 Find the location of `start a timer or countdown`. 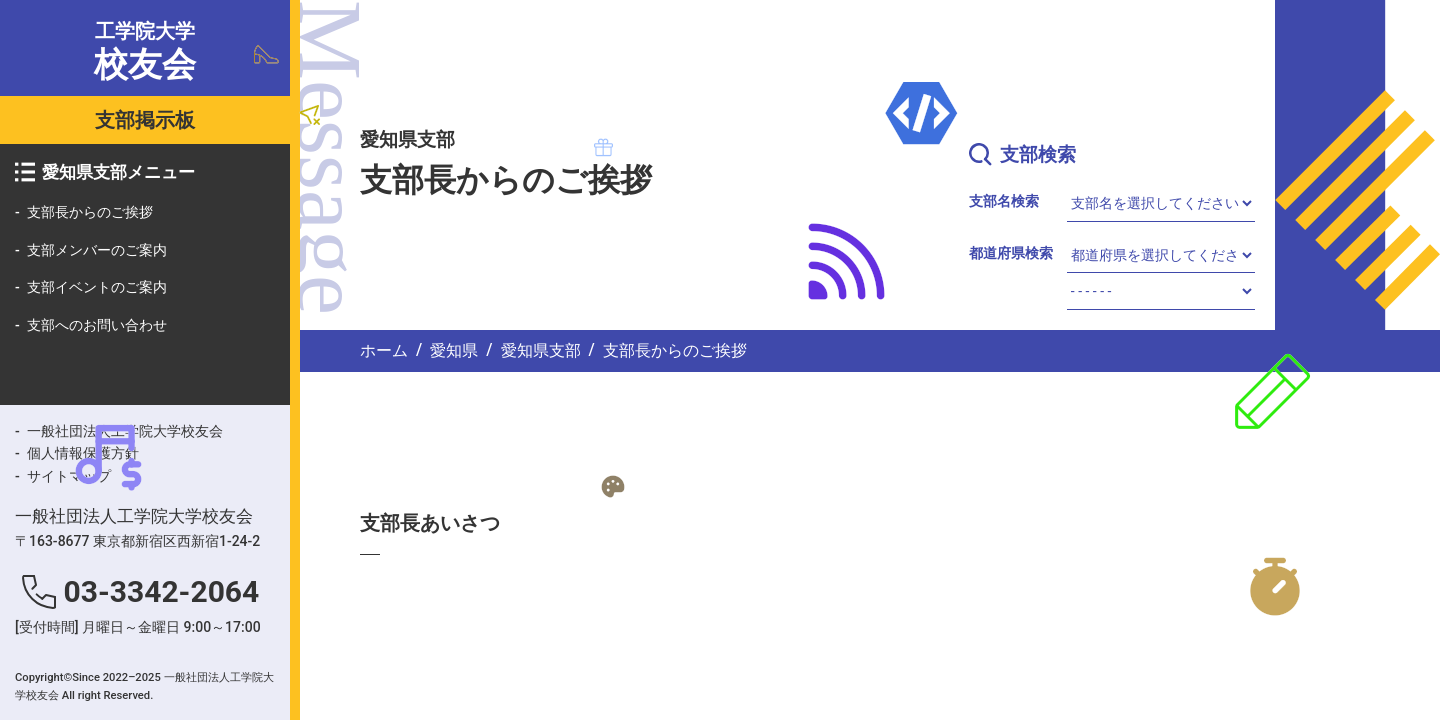

start a timer or countdown is located at coordinates (1275, 588).